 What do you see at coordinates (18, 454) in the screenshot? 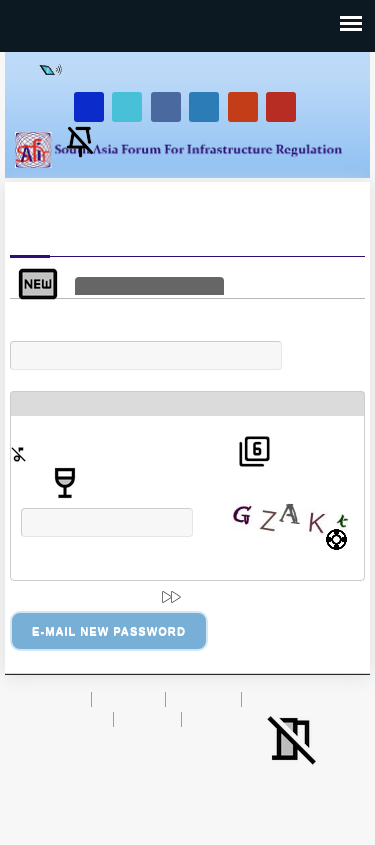
I see `mute or disable music playback` at bounding box center [18, 454].